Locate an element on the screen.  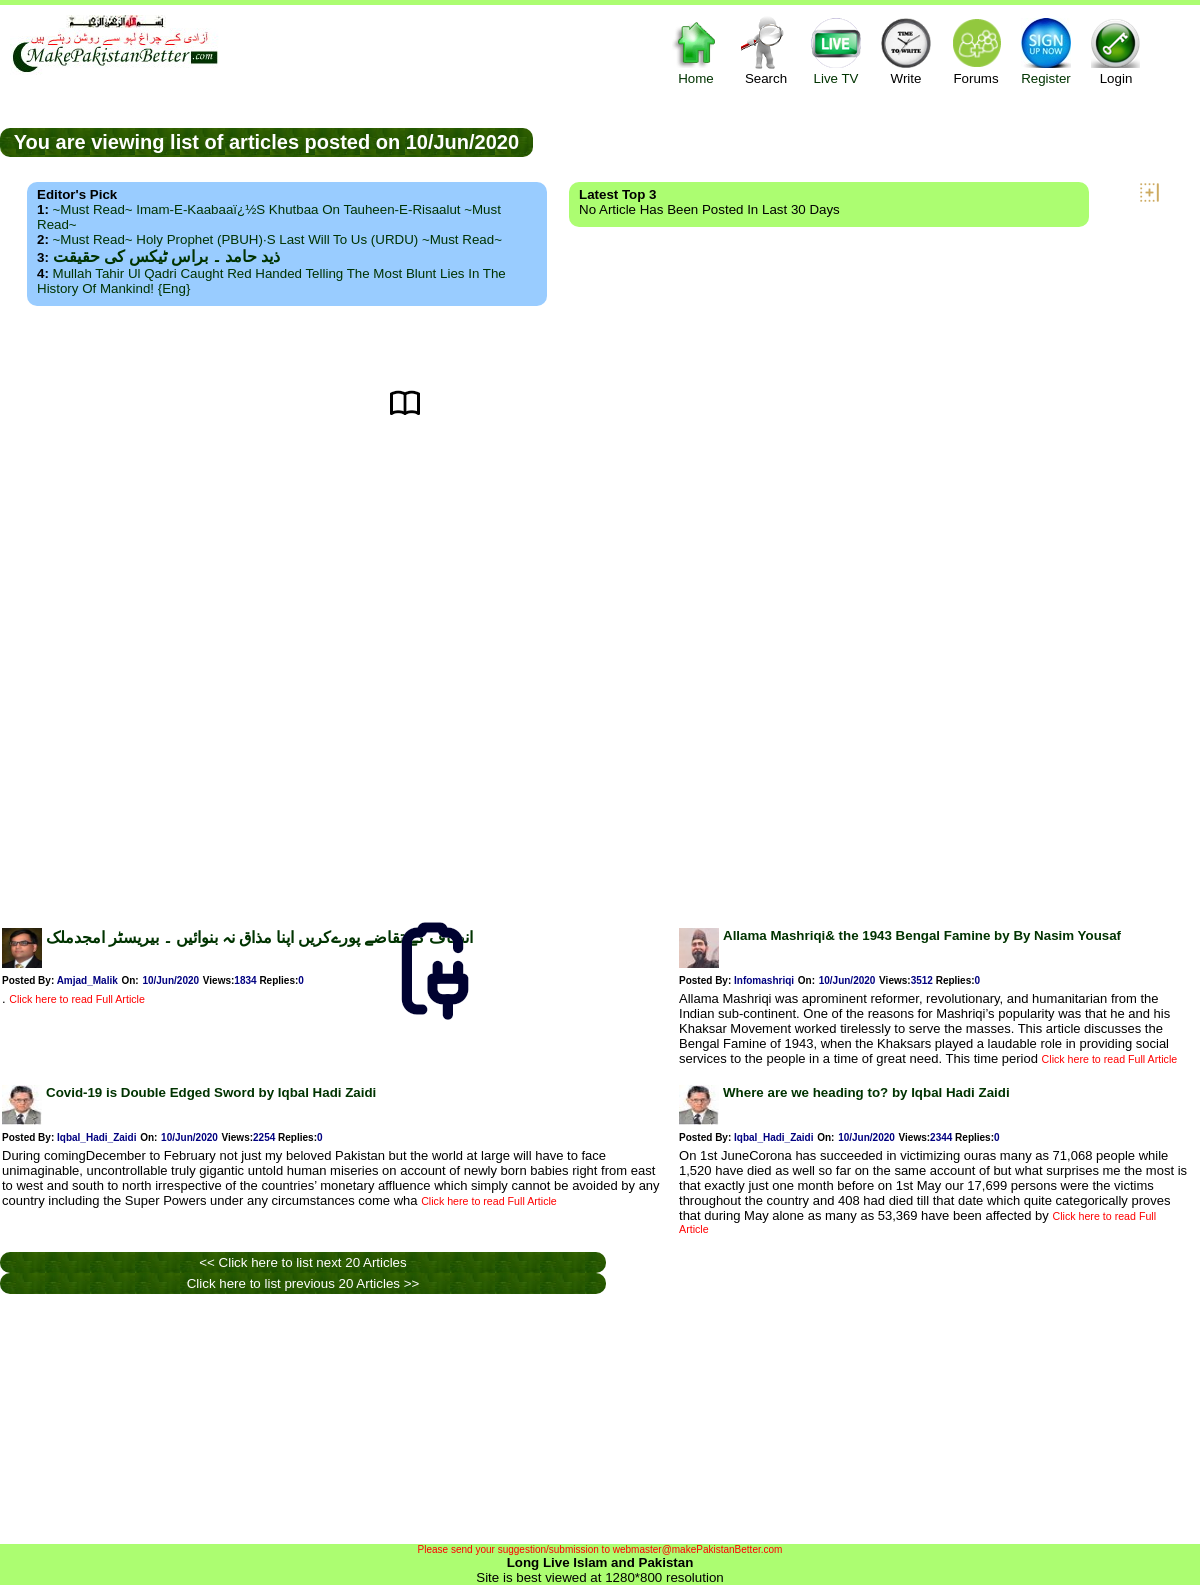
open library or reading list is located at coordinates (405, 403).